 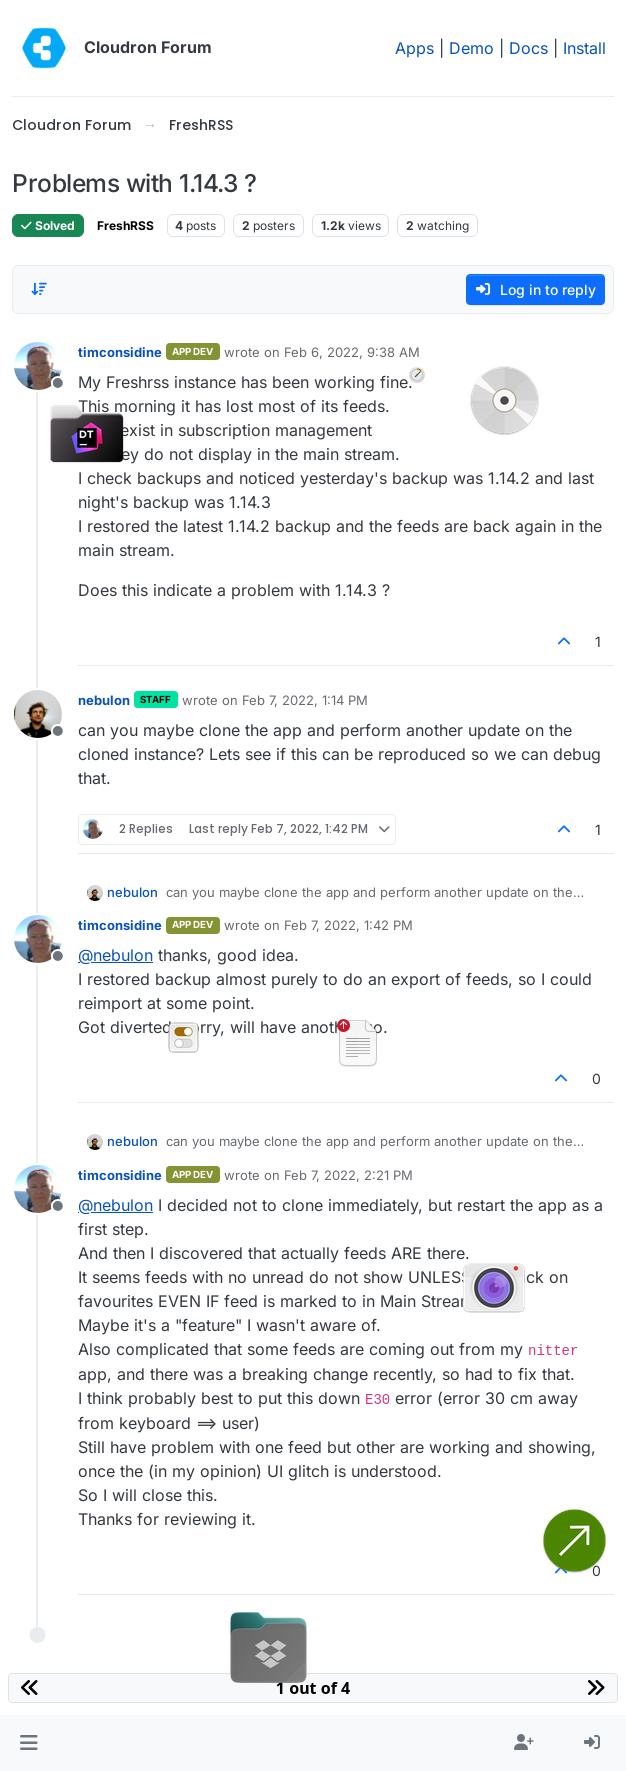 I want to click on open gnome tweaks to customize desktop settings, so click(x=183, y=1037).